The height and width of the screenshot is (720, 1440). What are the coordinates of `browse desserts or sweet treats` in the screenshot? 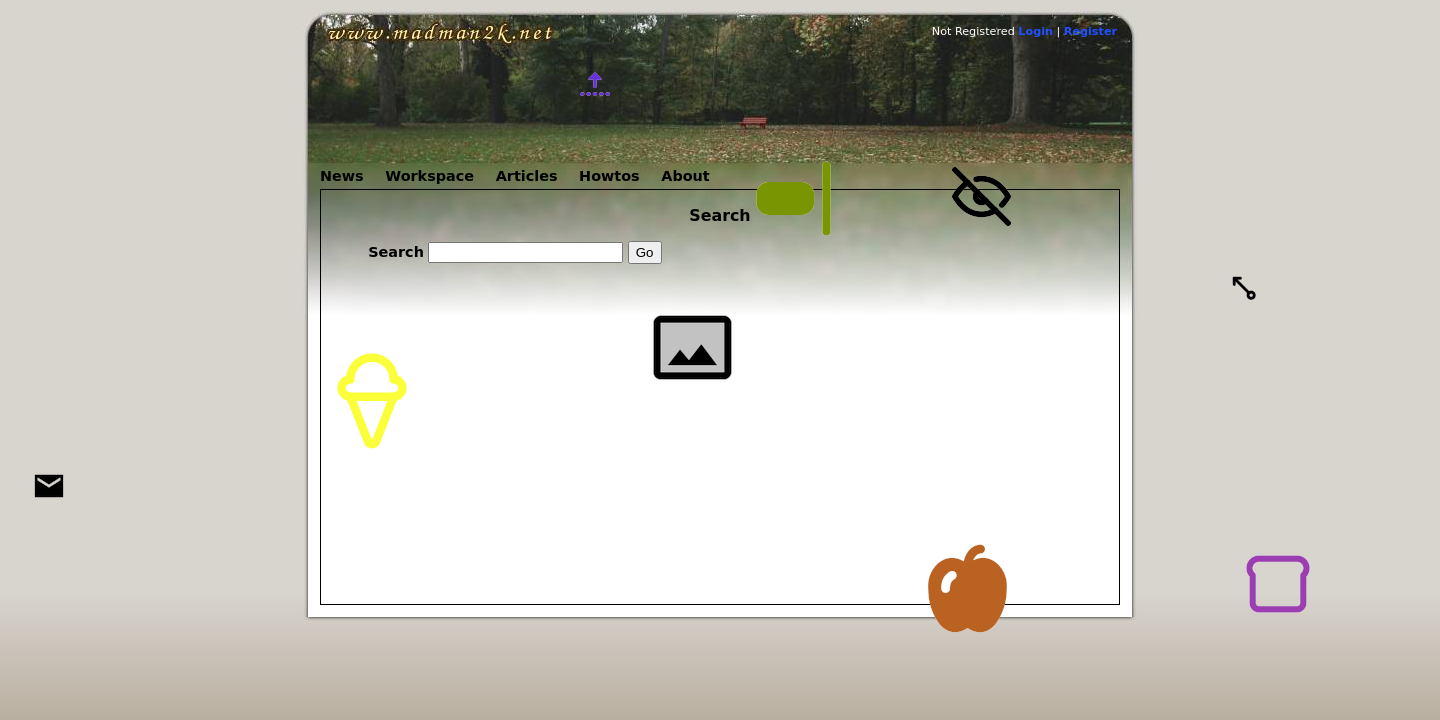 It's located at (372, 401).